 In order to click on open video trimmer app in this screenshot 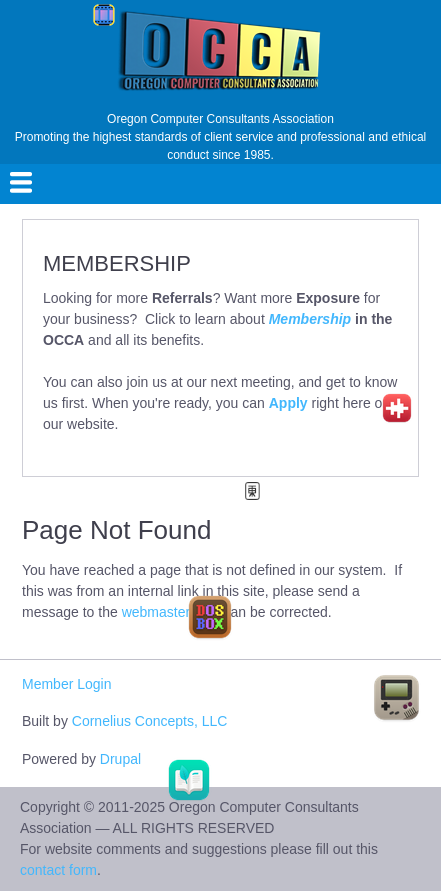, I will do `click(104, 15)`.